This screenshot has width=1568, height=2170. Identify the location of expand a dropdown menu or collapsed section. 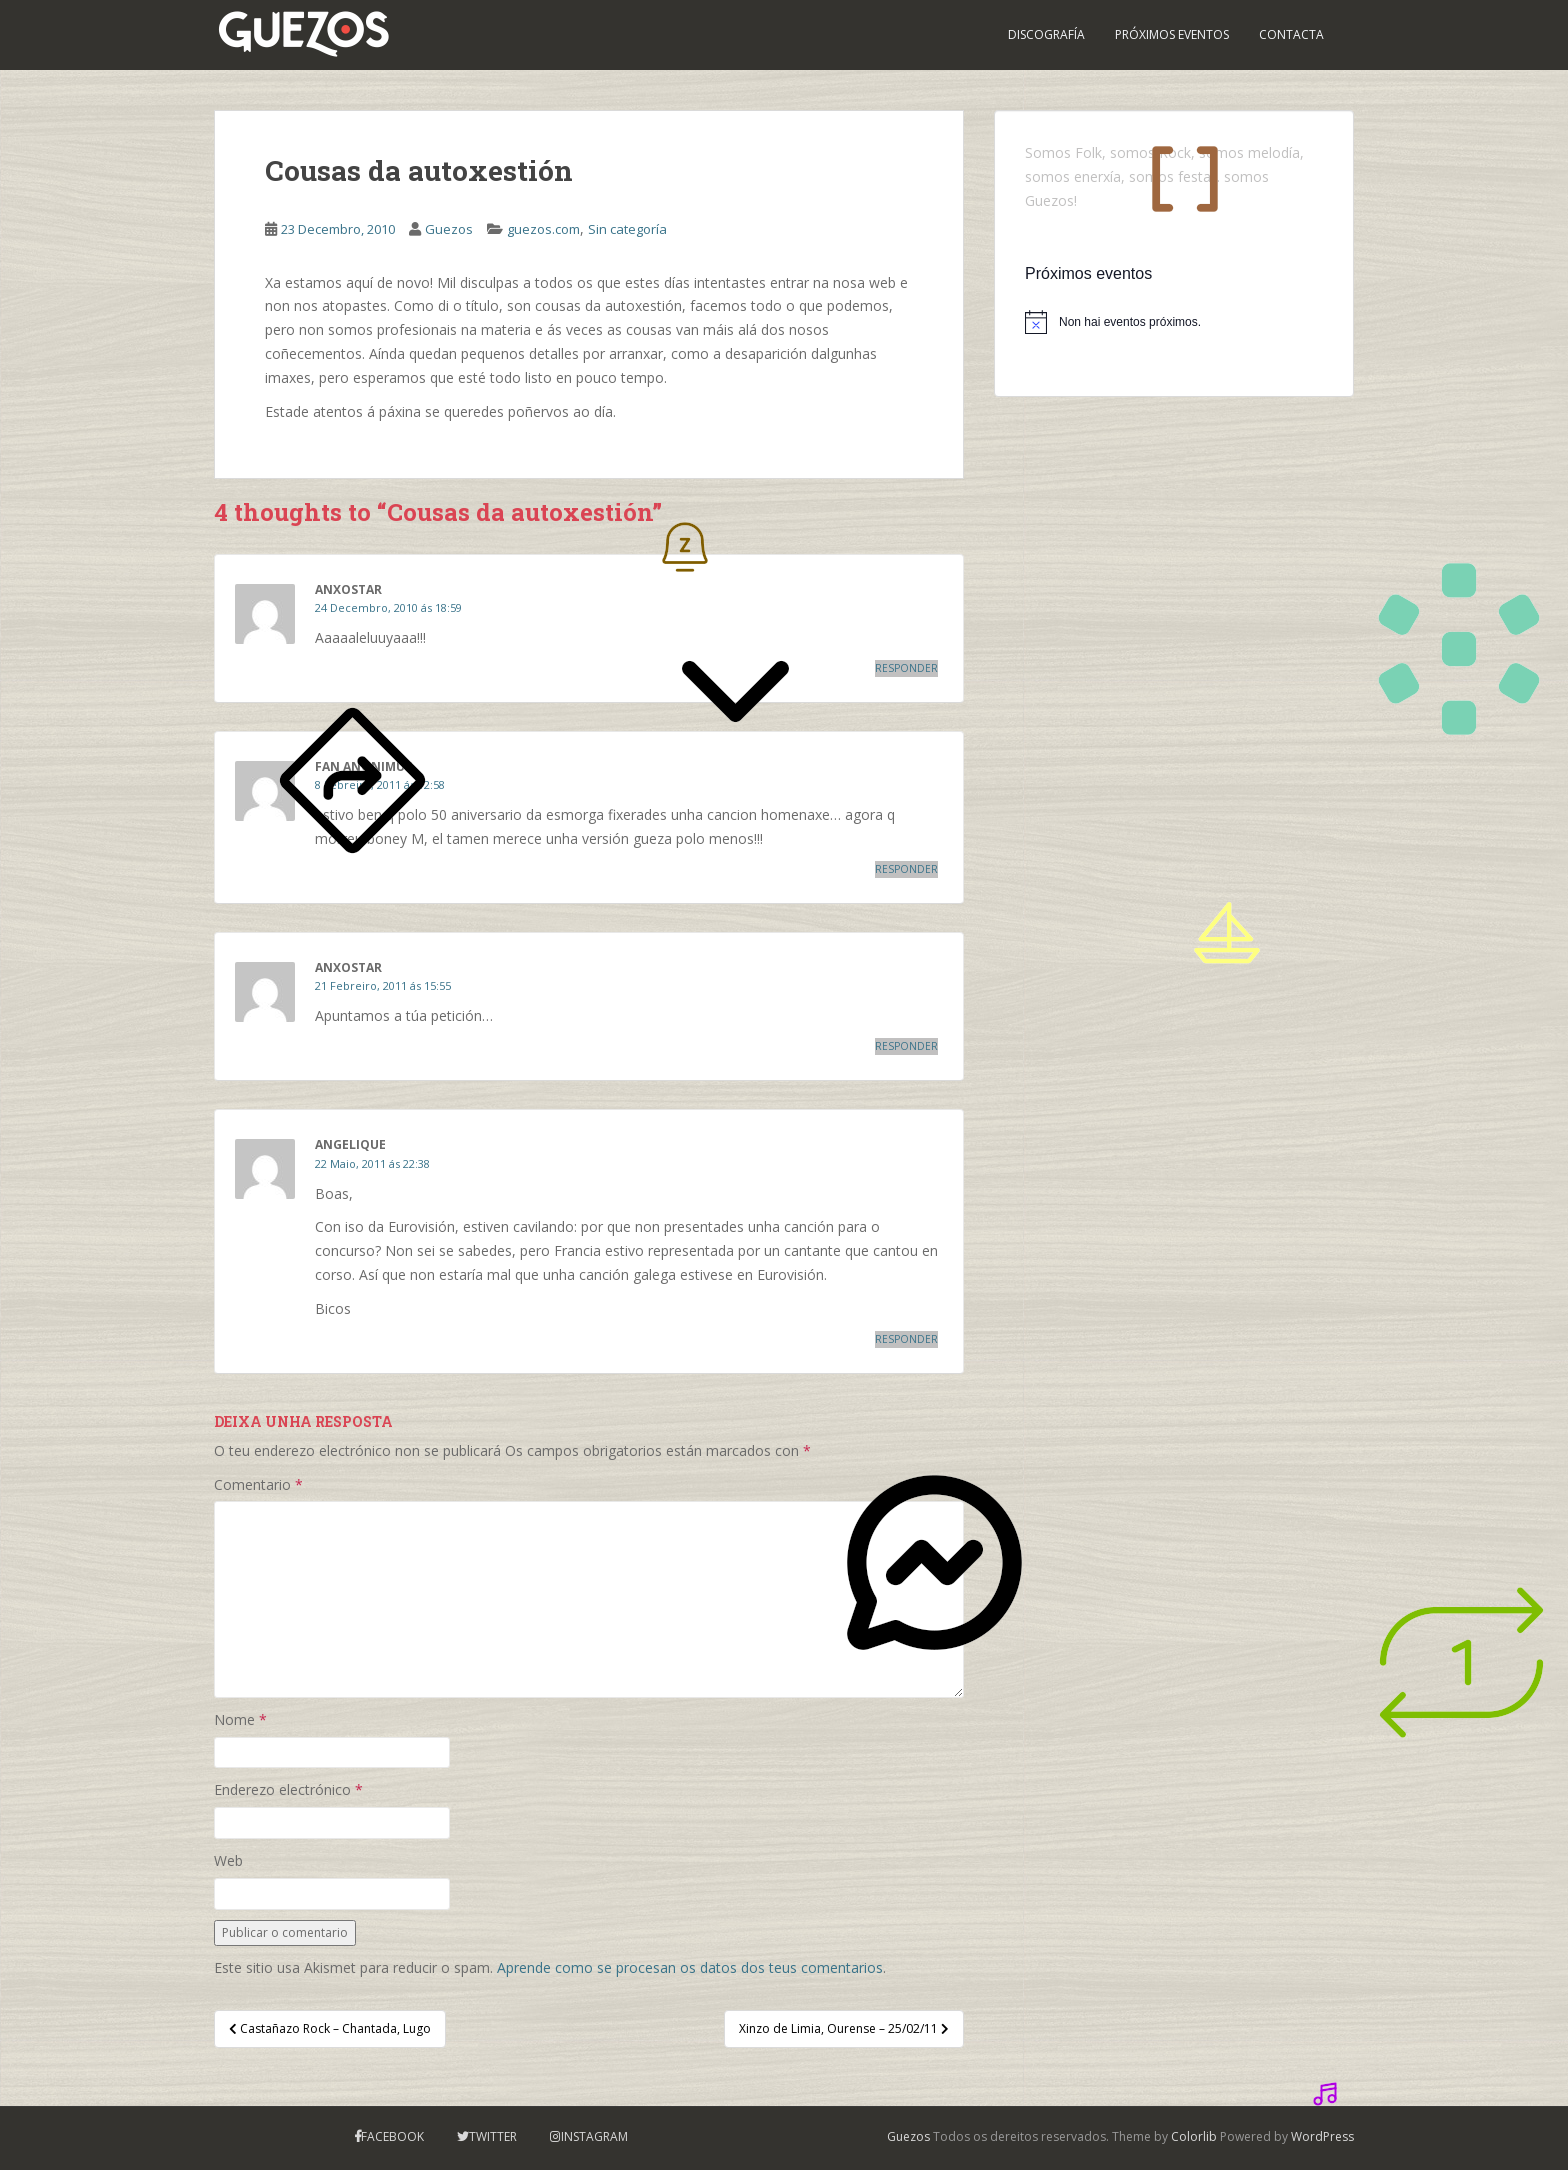
(735, 691).